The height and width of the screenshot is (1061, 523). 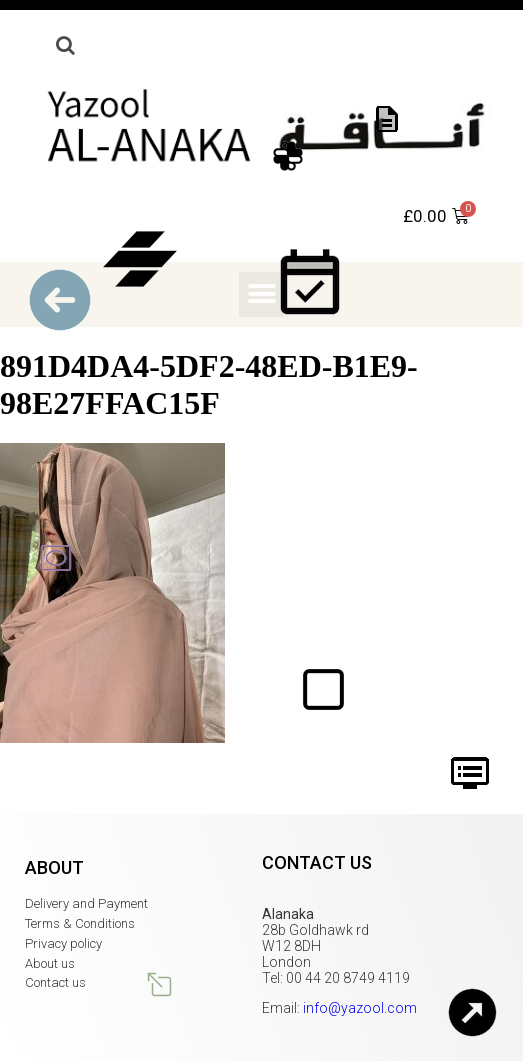 I want to click on unchecked checkbox or selection state, so click(x=323, y=689).